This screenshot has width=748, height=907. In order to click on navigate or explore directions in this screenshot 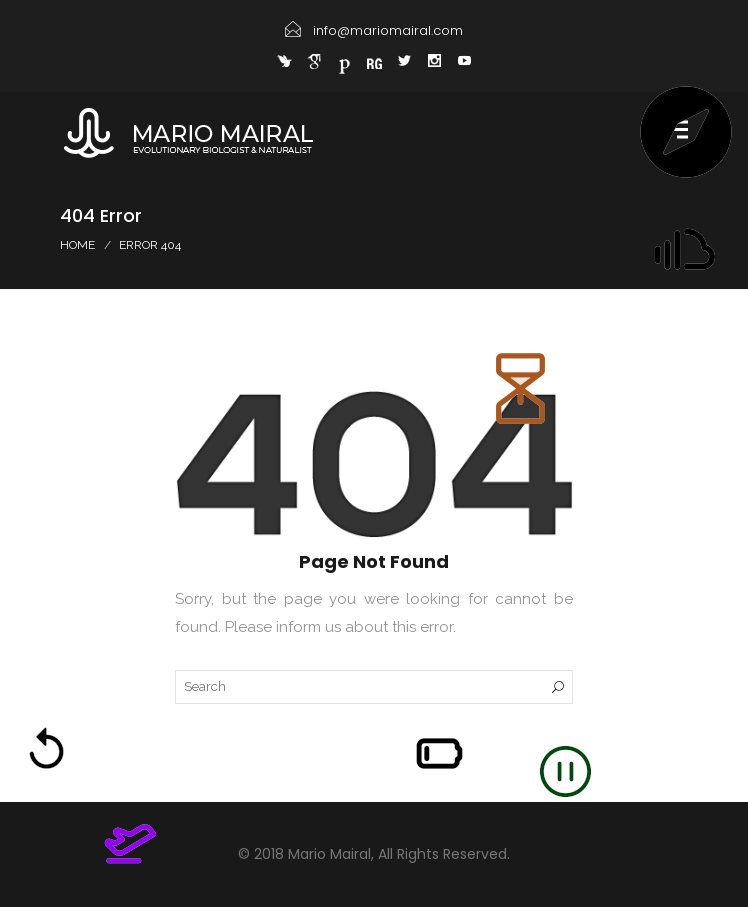, I will do `click(686, 132)`.